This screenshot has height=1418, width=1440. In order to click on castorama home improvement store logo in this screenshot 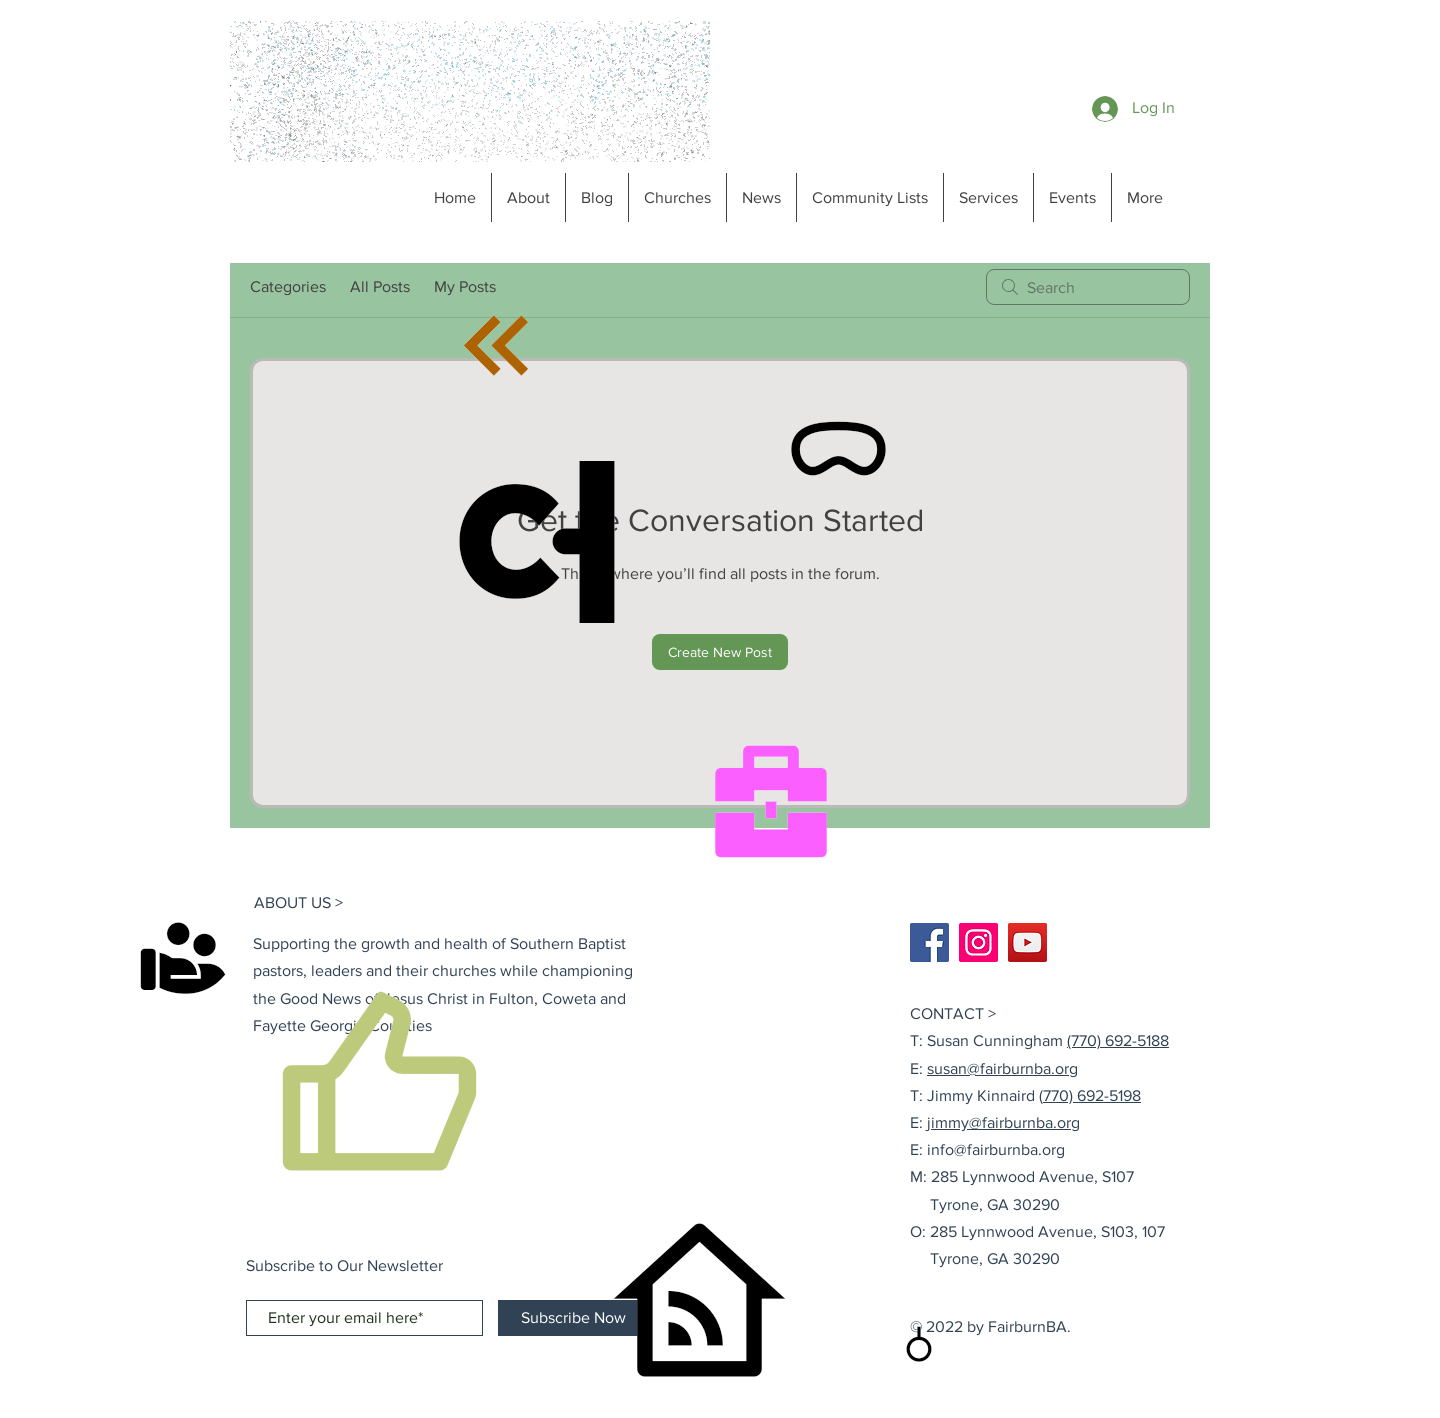, I will do `click(537, 542)`.